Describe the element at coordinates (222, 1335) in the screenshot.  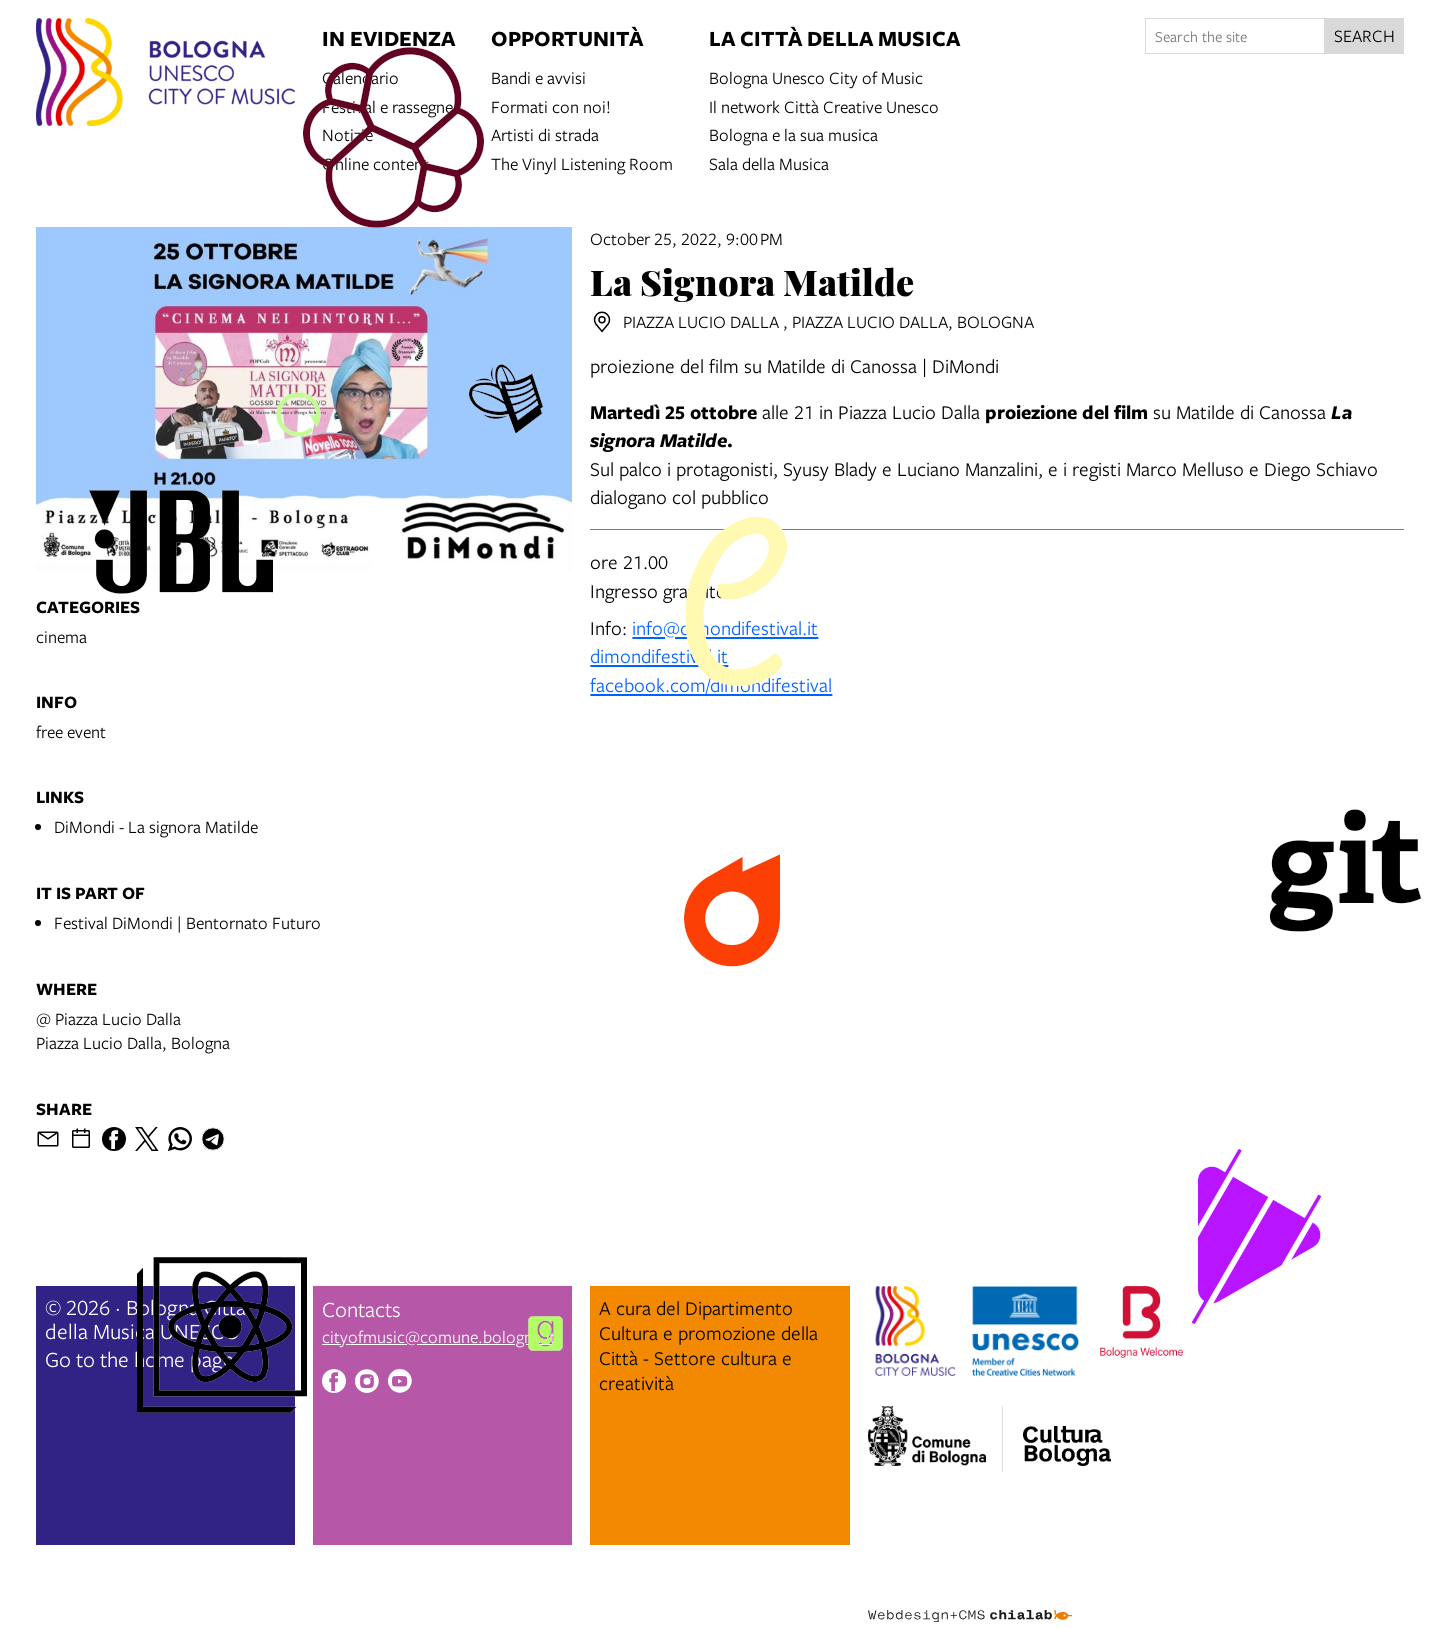
I see `create react app logo` at that location.